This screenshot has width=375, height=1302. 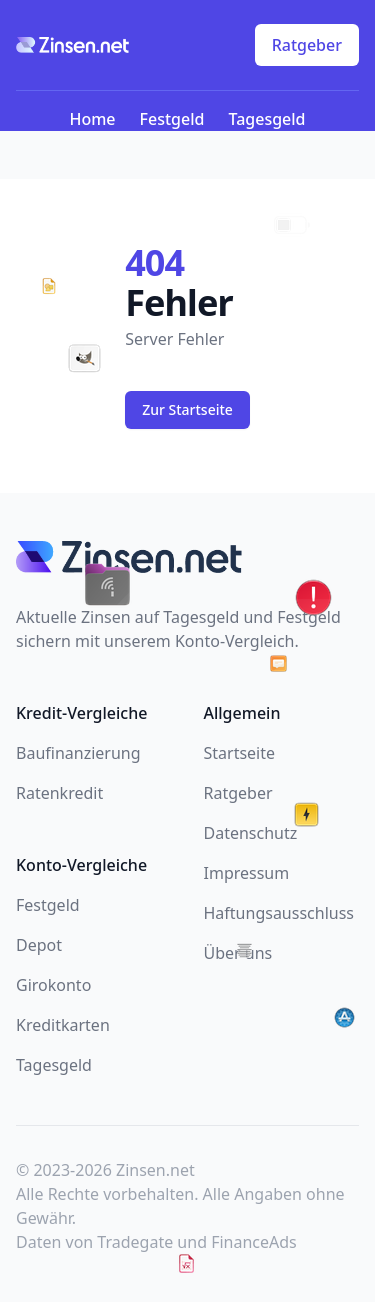 I want to click on access power and battery settings, so click(x=306, y=814).